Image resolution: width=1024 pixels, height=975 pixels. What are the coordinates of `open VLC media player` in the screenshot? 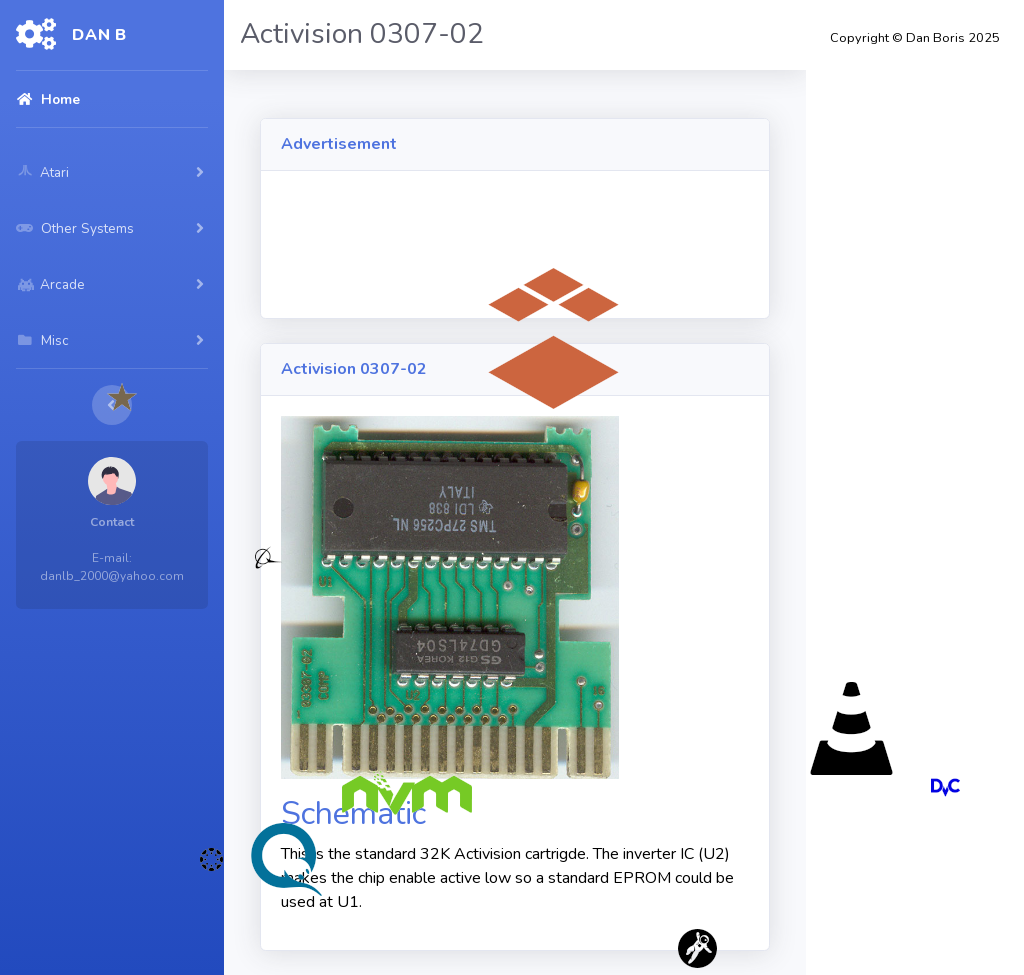 It's located at (851, 728).